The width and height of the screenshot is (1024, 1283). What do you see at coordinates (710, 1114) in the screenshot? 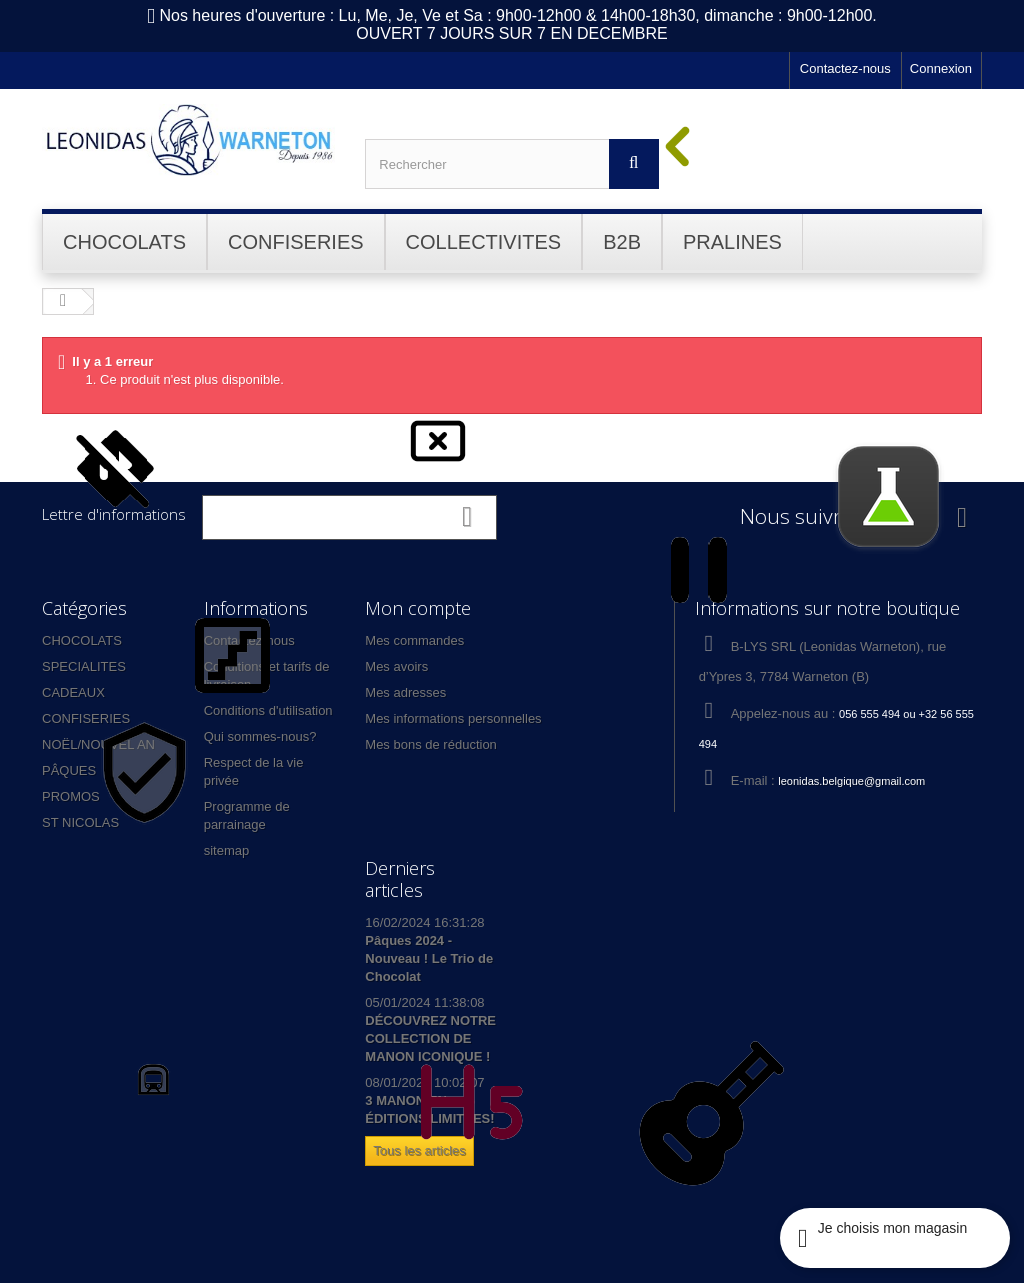
I see `access music or instrument tools` at bounding box center [710, 1114].